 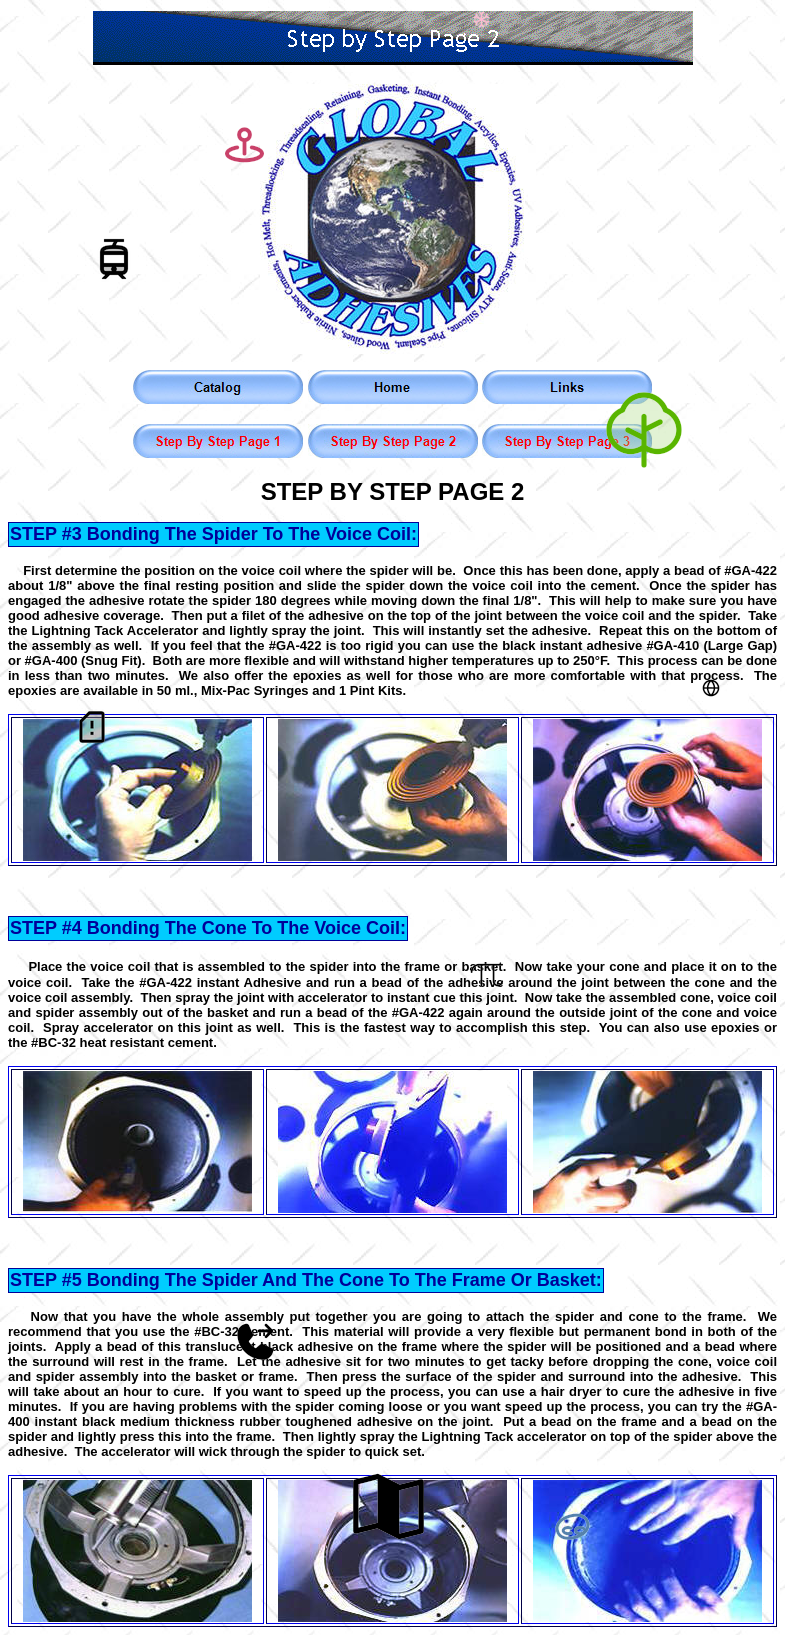 What do you see at coordinates (481, 19) in the screenshot?
I see `toggle air conditioning or cooling mode` at bounding box center [481, 19].